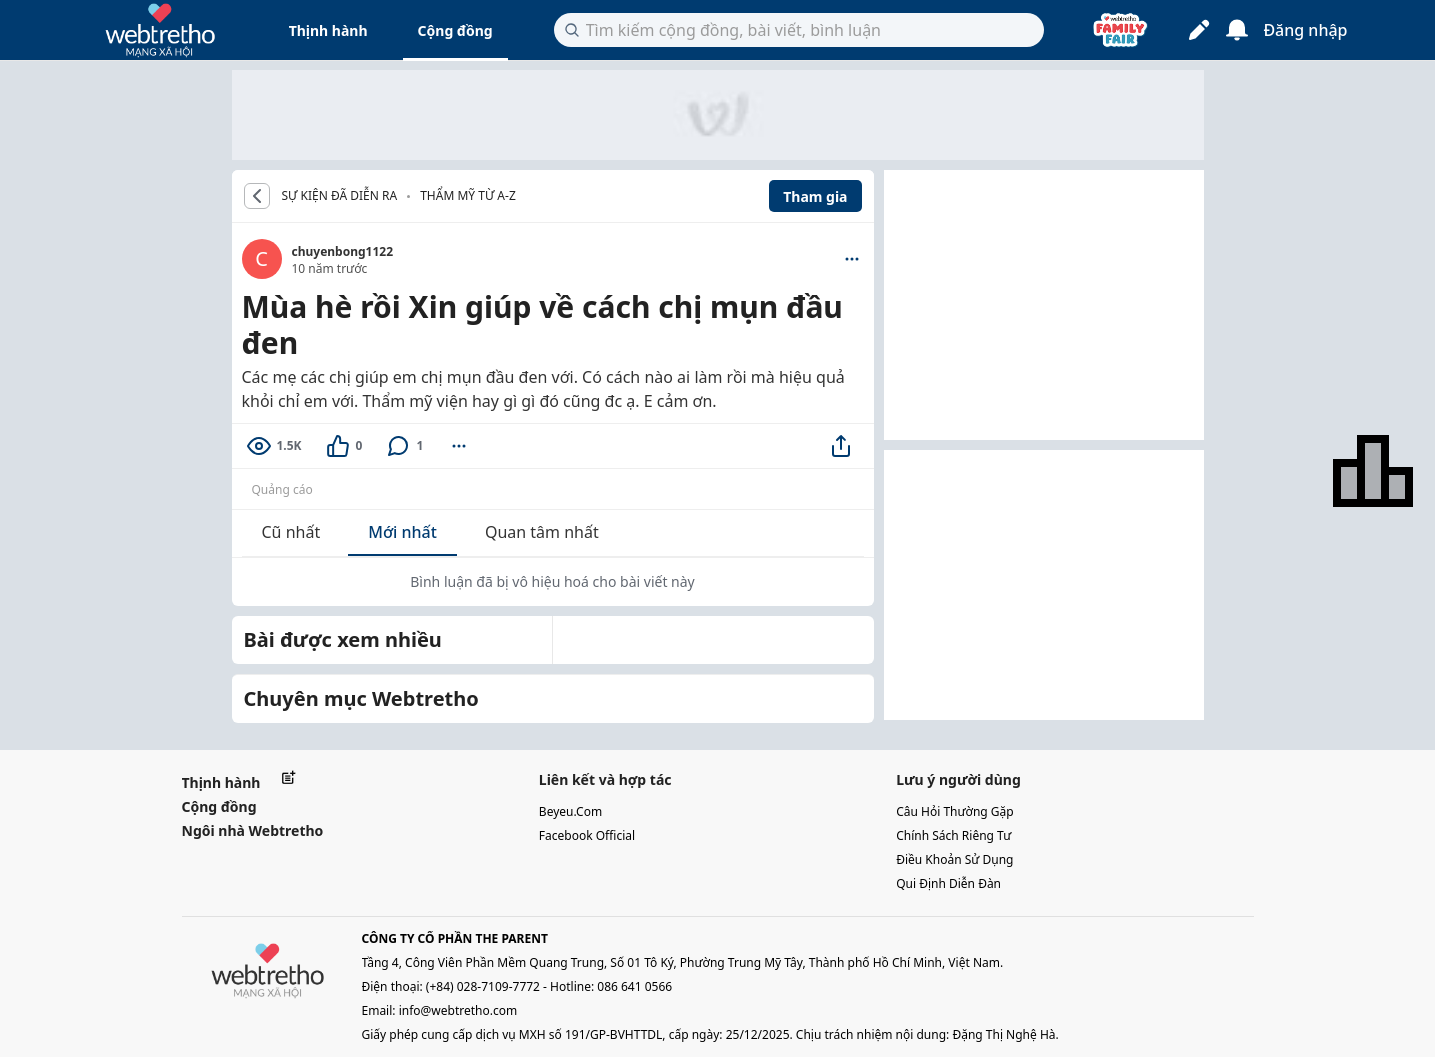  Describe the element at coordinates (1373, 471) in the screenshot. I see `view leaderboard rankings` at that location.